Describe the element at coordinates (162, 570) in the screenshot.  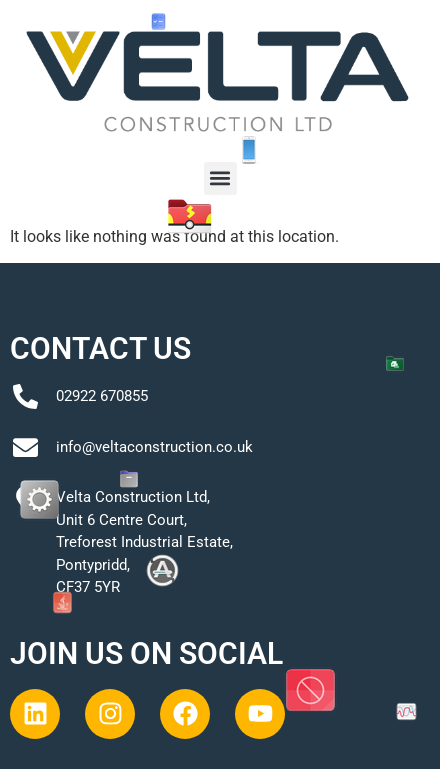
I see `open the software update manager` at that location.